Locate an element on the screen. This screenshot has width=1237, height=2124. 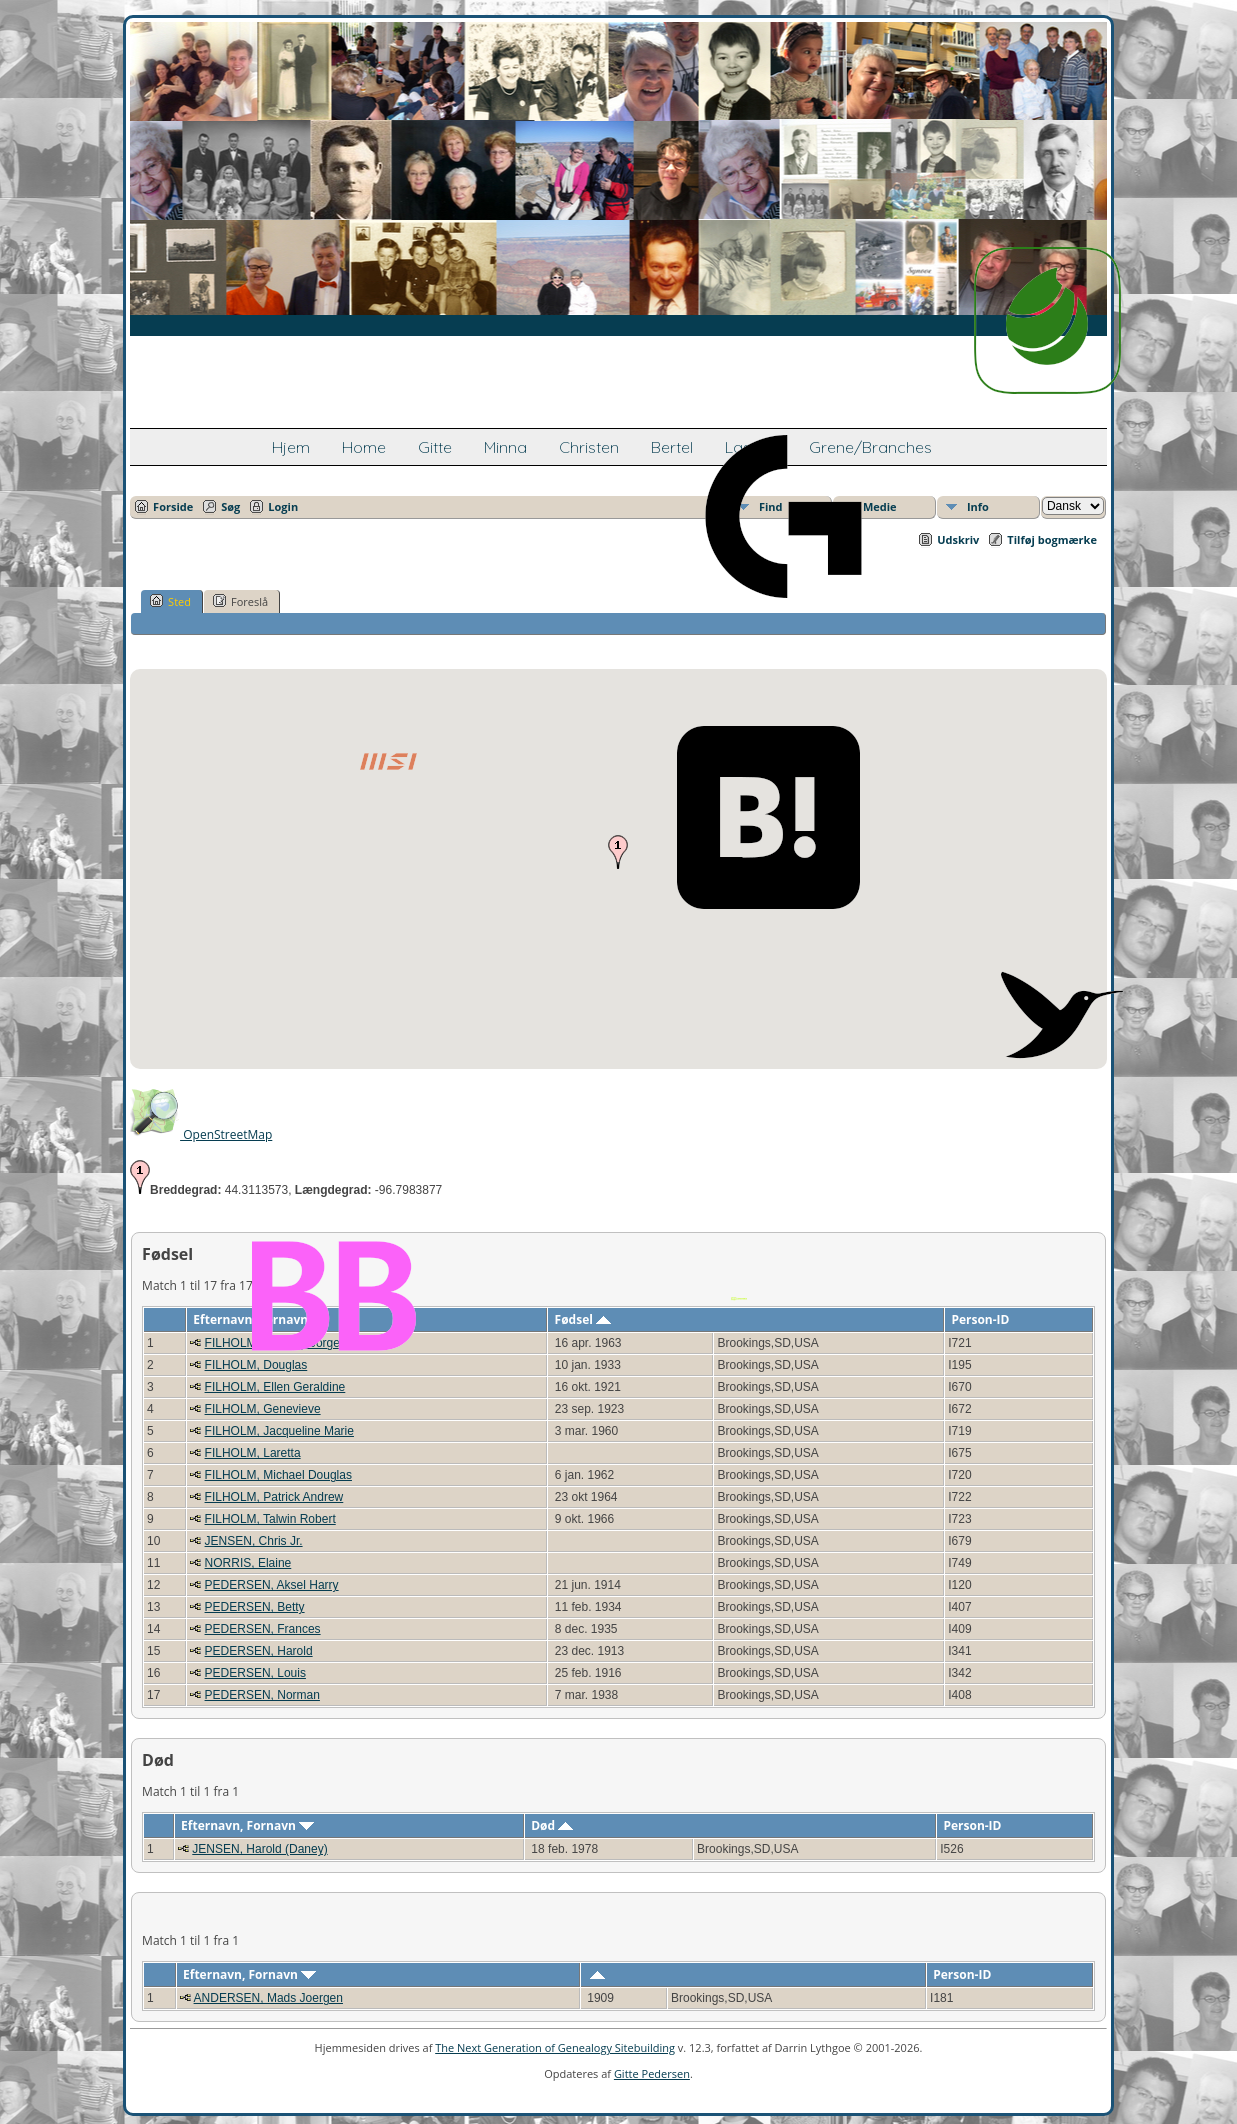
fluent bit logo - open-source log processor and forwarder is located at coordinates (1062, 1015).